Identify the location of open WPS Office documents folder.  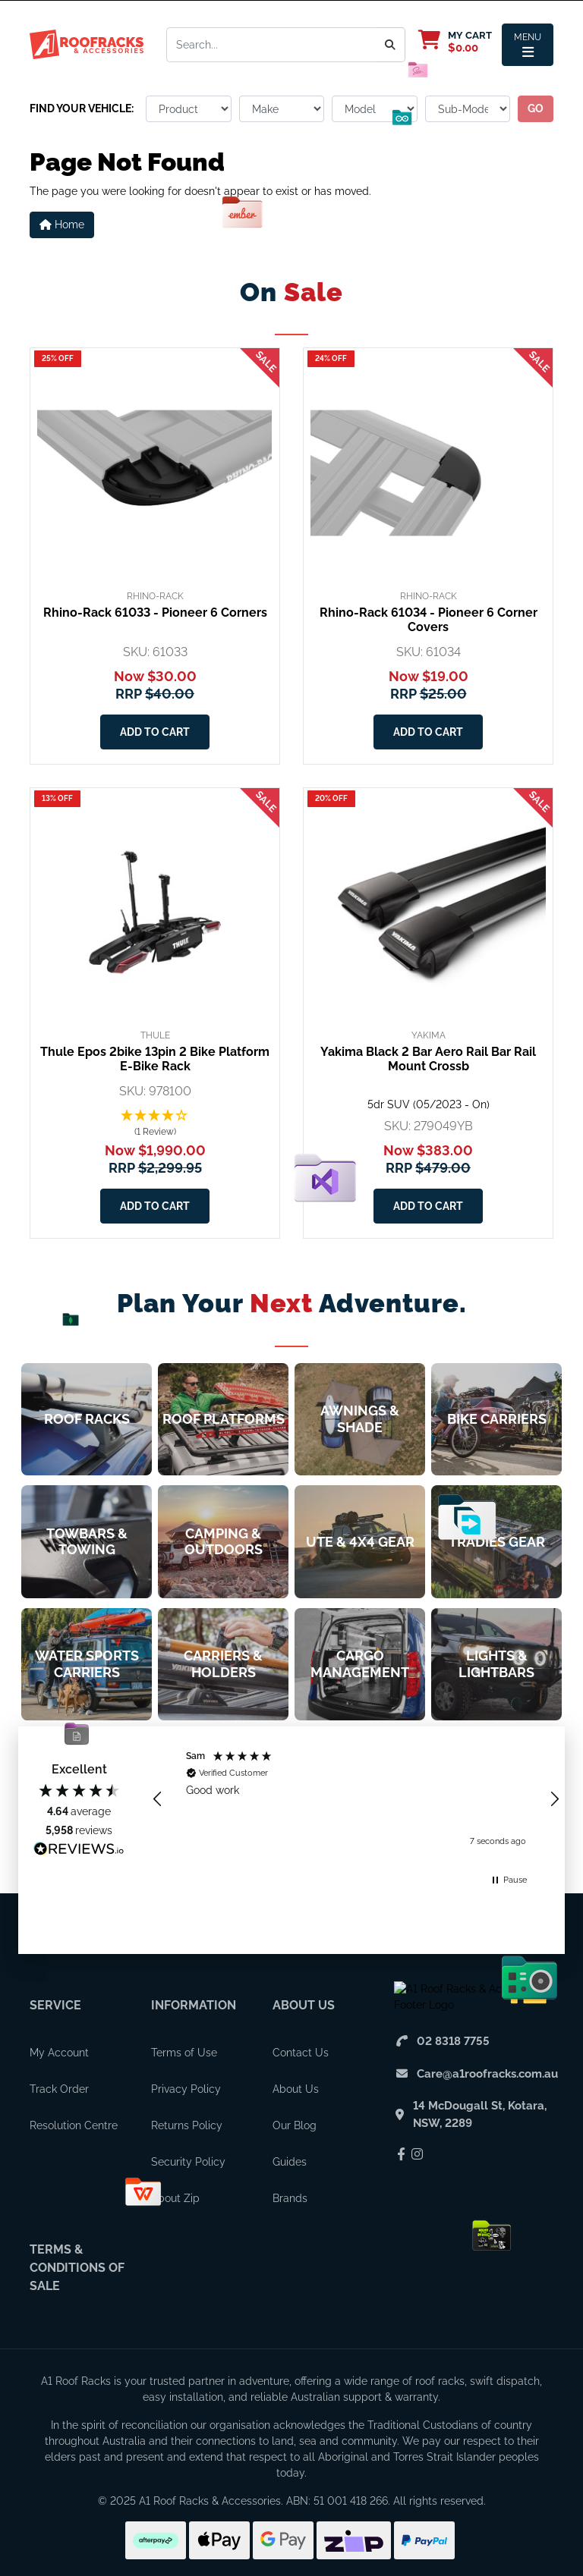
(143, 2192).